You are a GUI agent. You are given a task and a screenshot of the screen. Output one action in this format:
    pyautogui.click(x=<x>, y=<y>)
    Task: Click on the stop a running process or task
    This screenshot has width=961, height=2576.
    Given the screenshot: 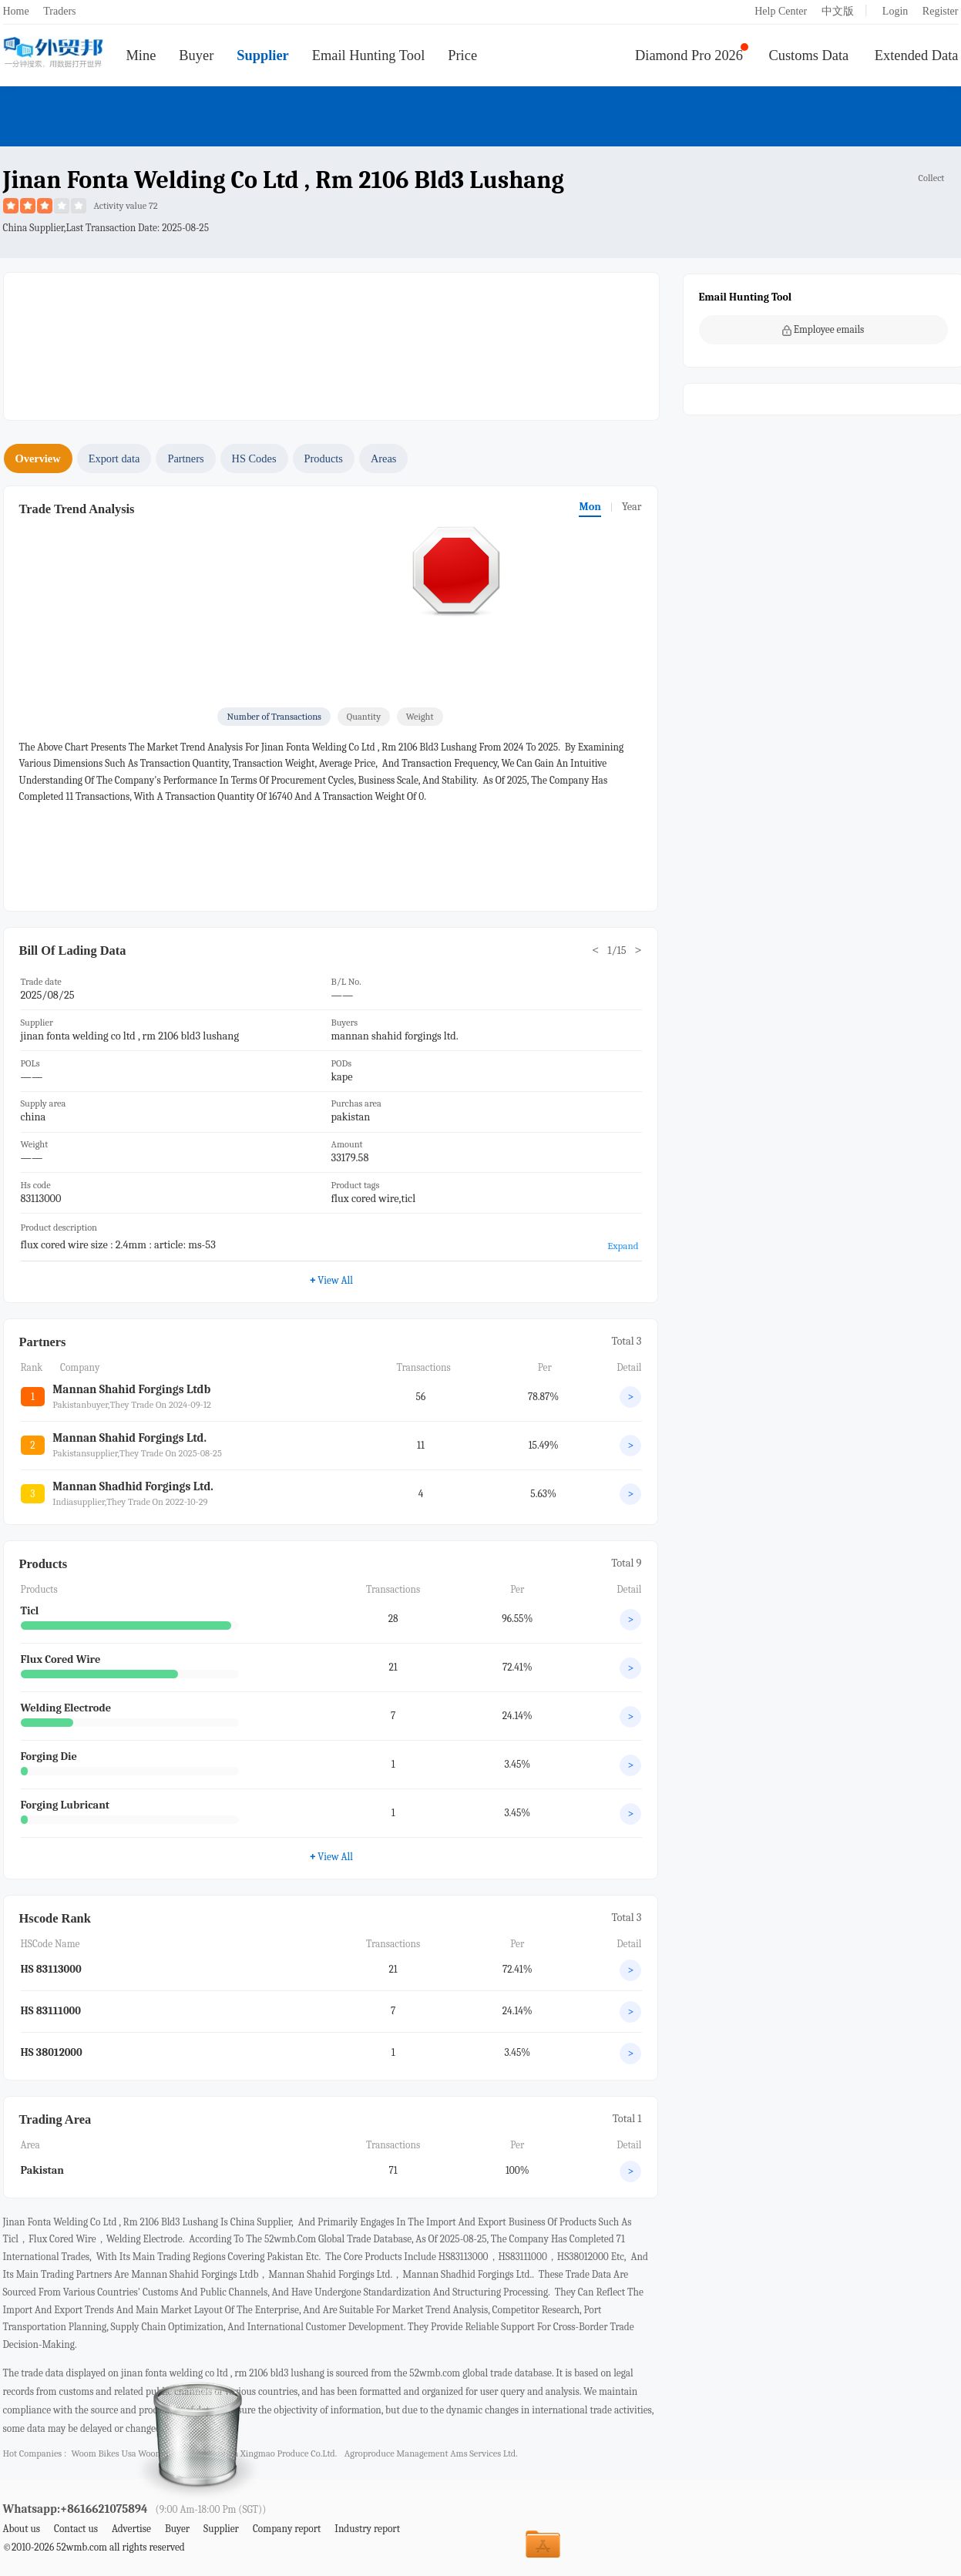 What is the action you would take?
    pyautogui.click(x=456, y=570)
    